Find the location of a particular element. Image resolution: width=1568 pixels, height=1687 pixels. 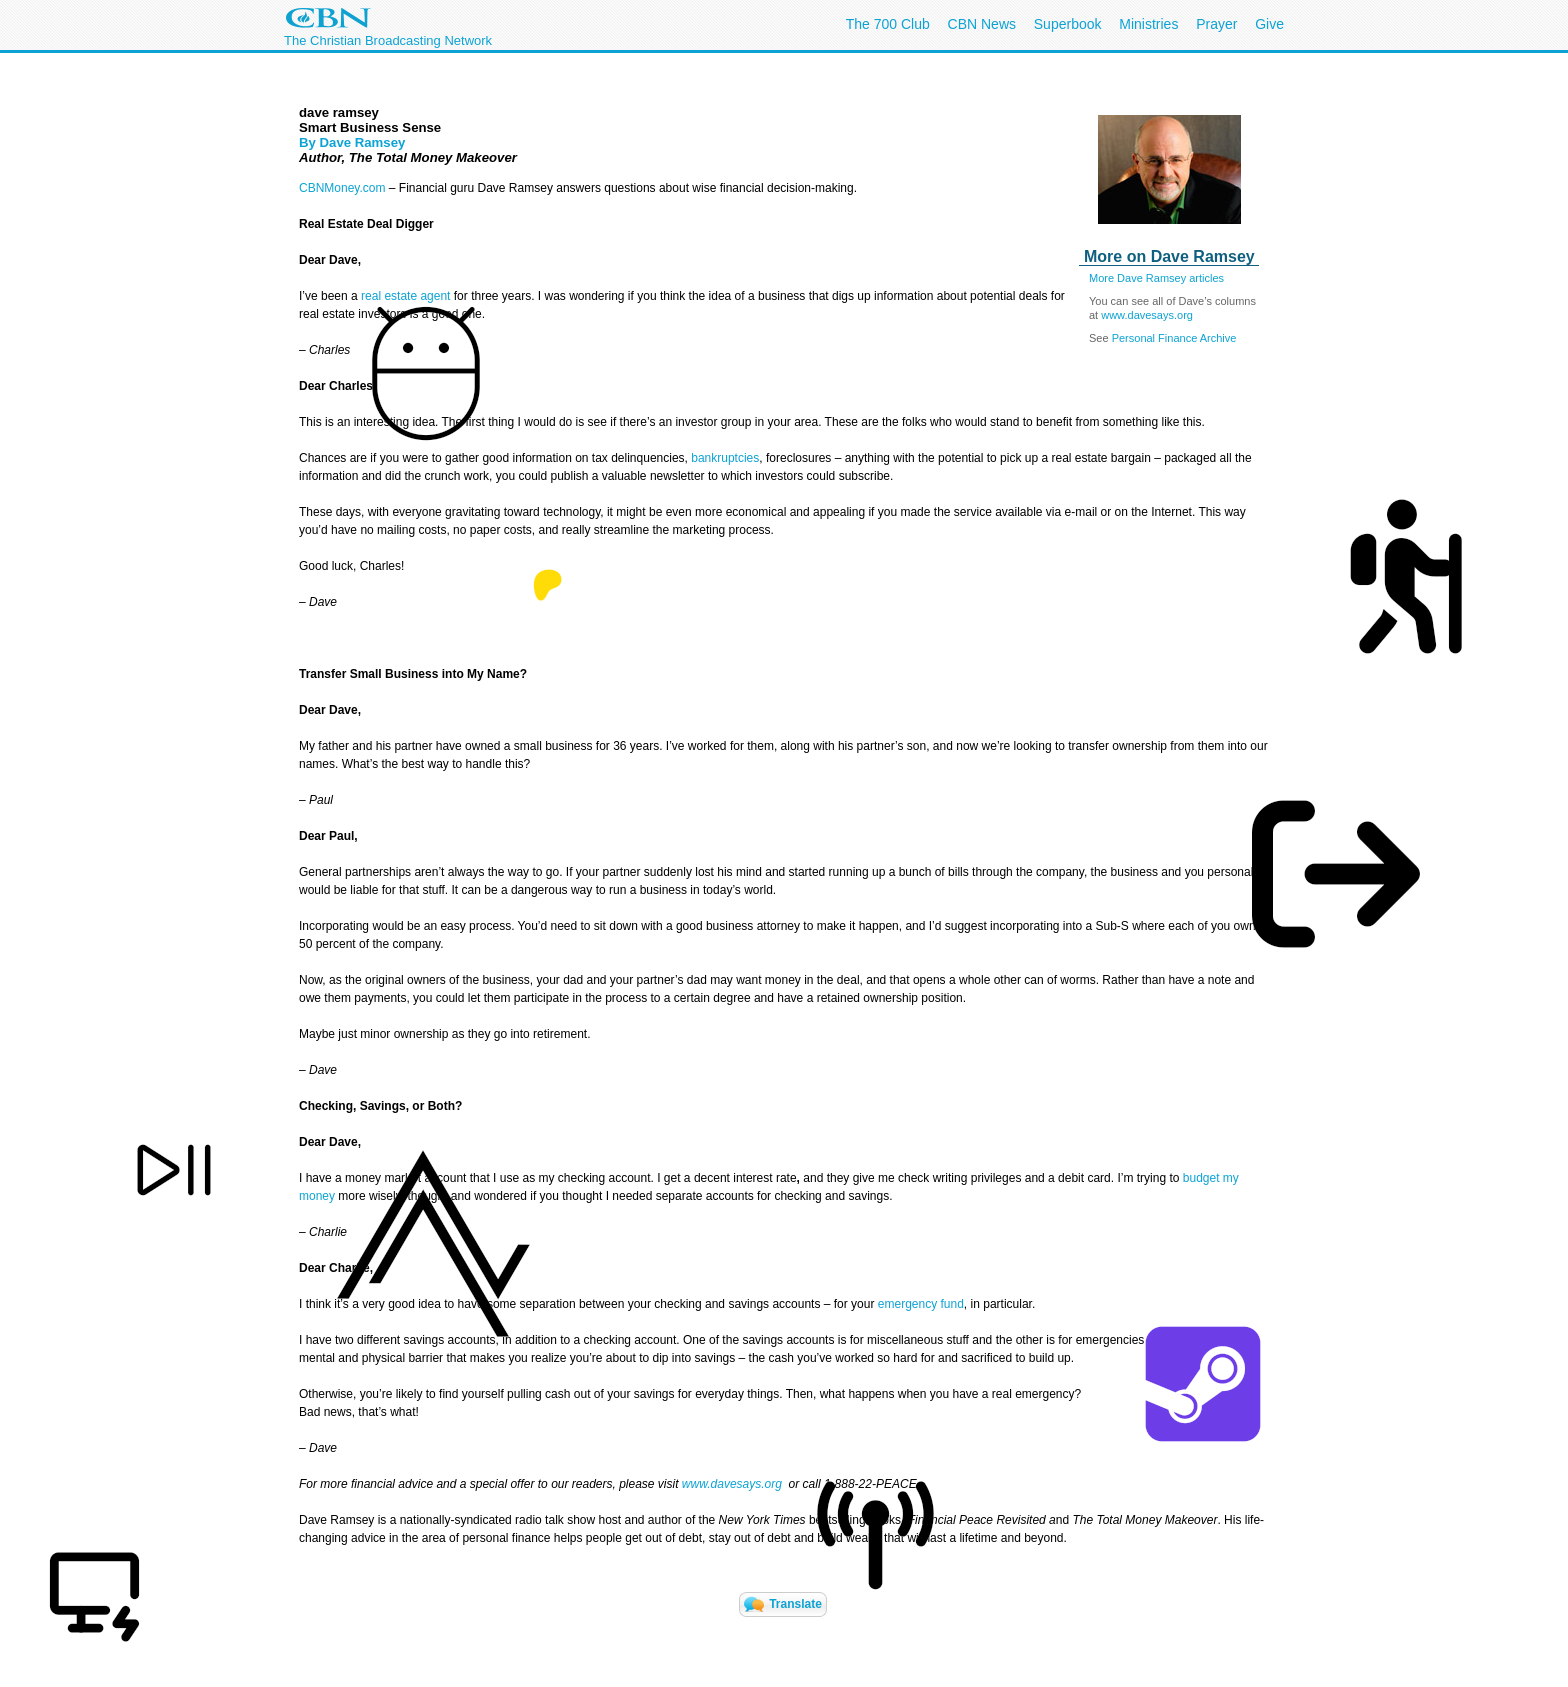

indicates active broadcast or live streaming is located at coordinates (875, 1534).